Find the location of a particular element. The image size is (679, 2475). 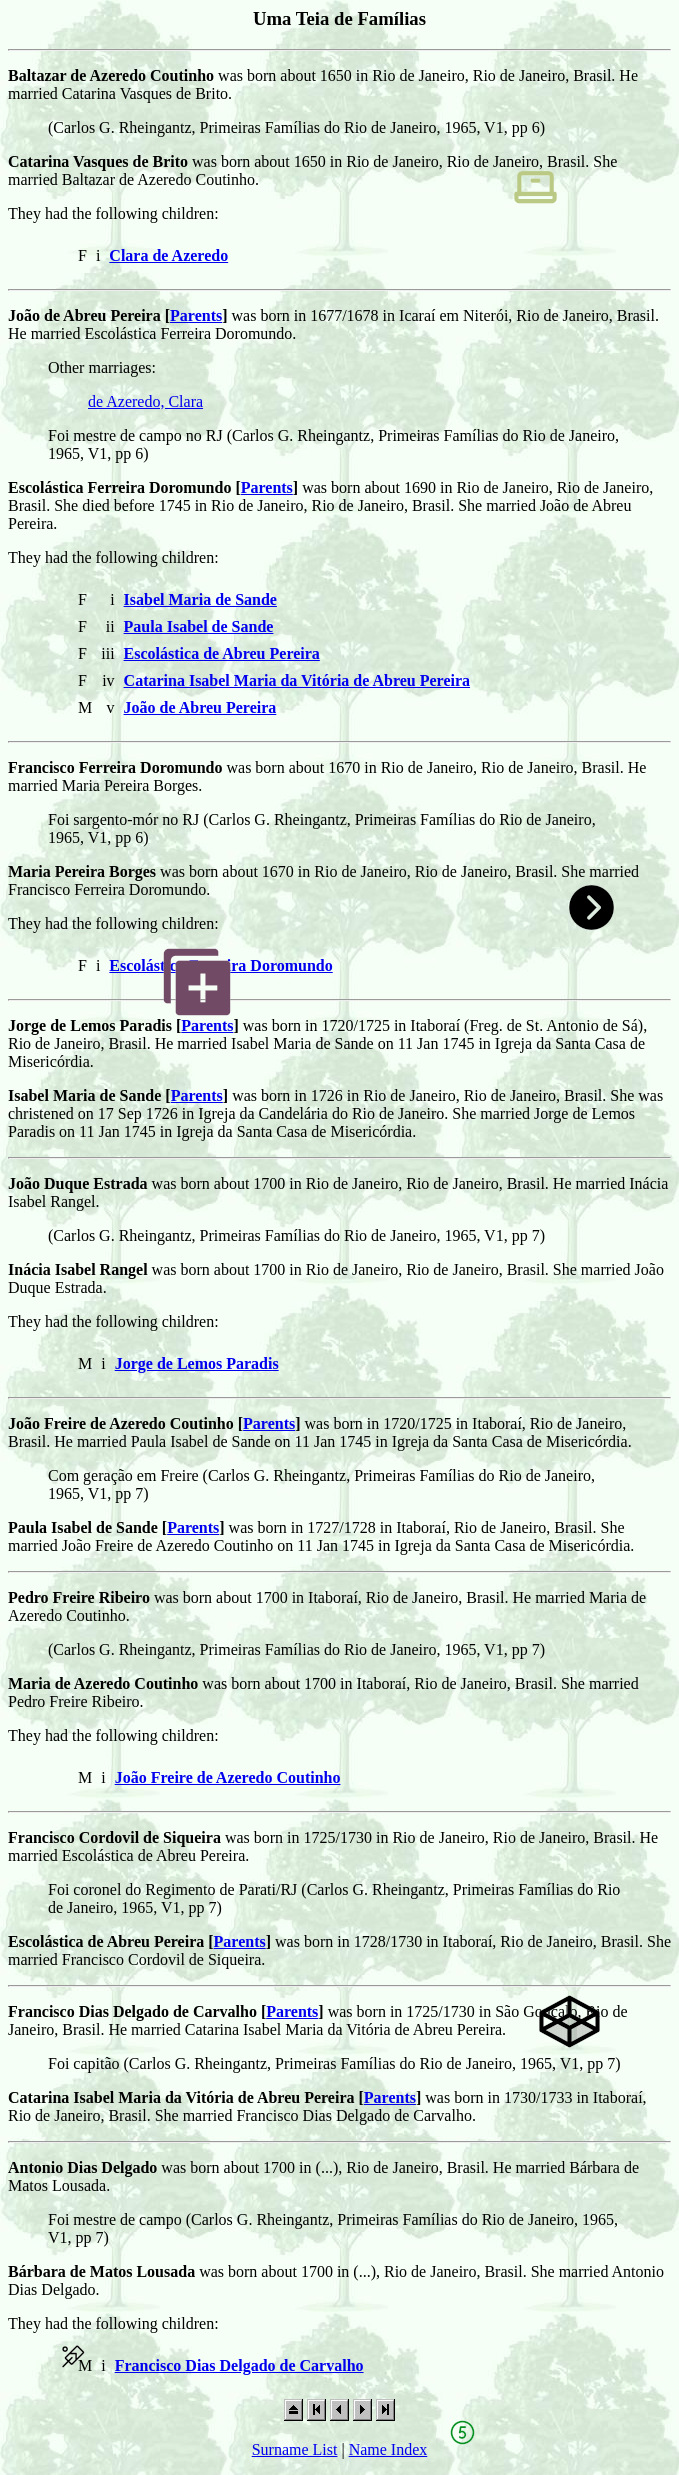

switch to desktop view is located at coordinates (535, 186).